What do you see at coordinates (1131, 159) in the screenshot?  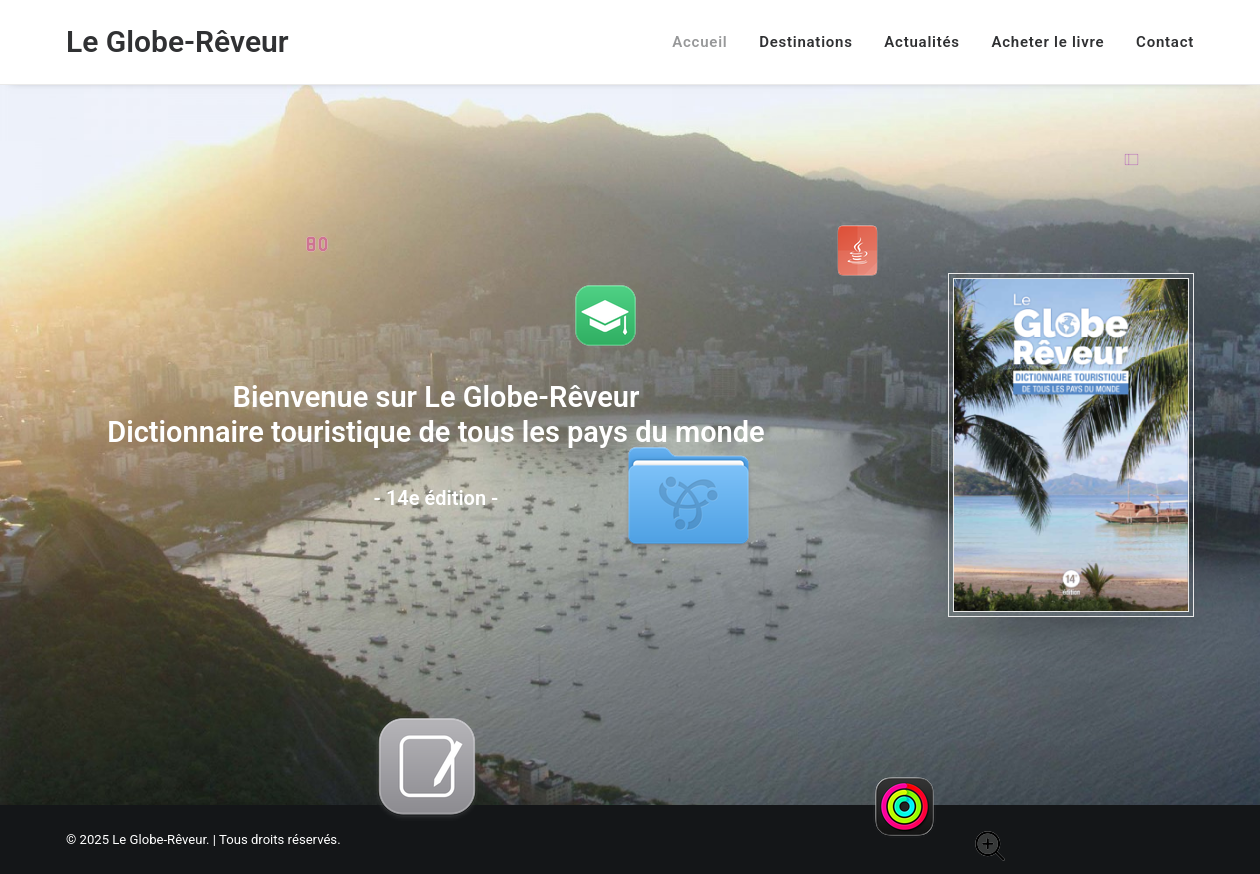 I see `toggle sidebar panel visibility` at bounding box center [1131, 159].